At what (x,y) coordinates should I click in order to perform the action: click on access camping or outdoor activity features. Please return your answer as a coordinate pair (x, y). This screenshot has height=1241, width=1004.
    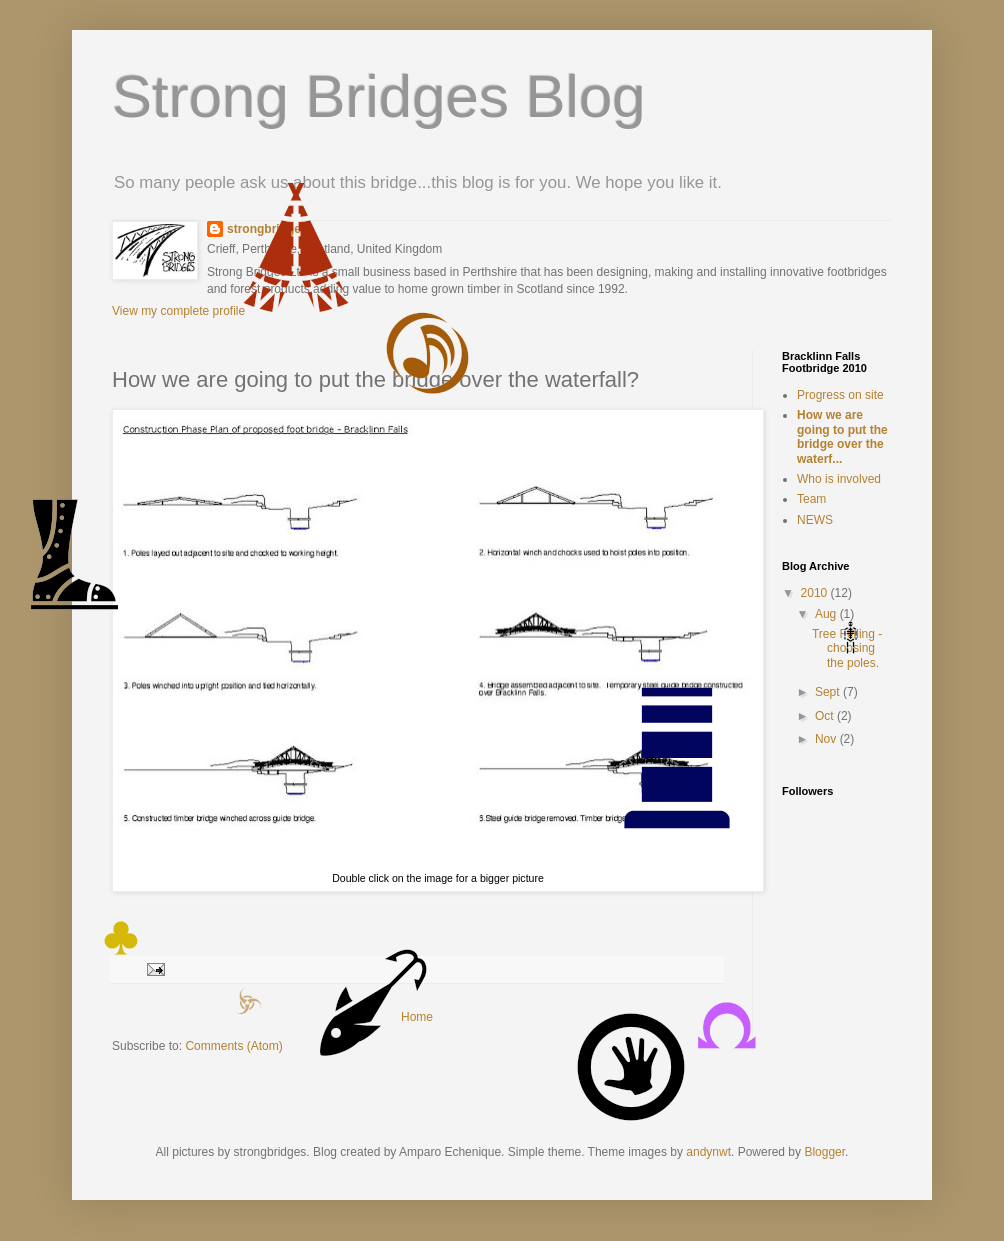
    Looking at the image, I should click on (296, 248).